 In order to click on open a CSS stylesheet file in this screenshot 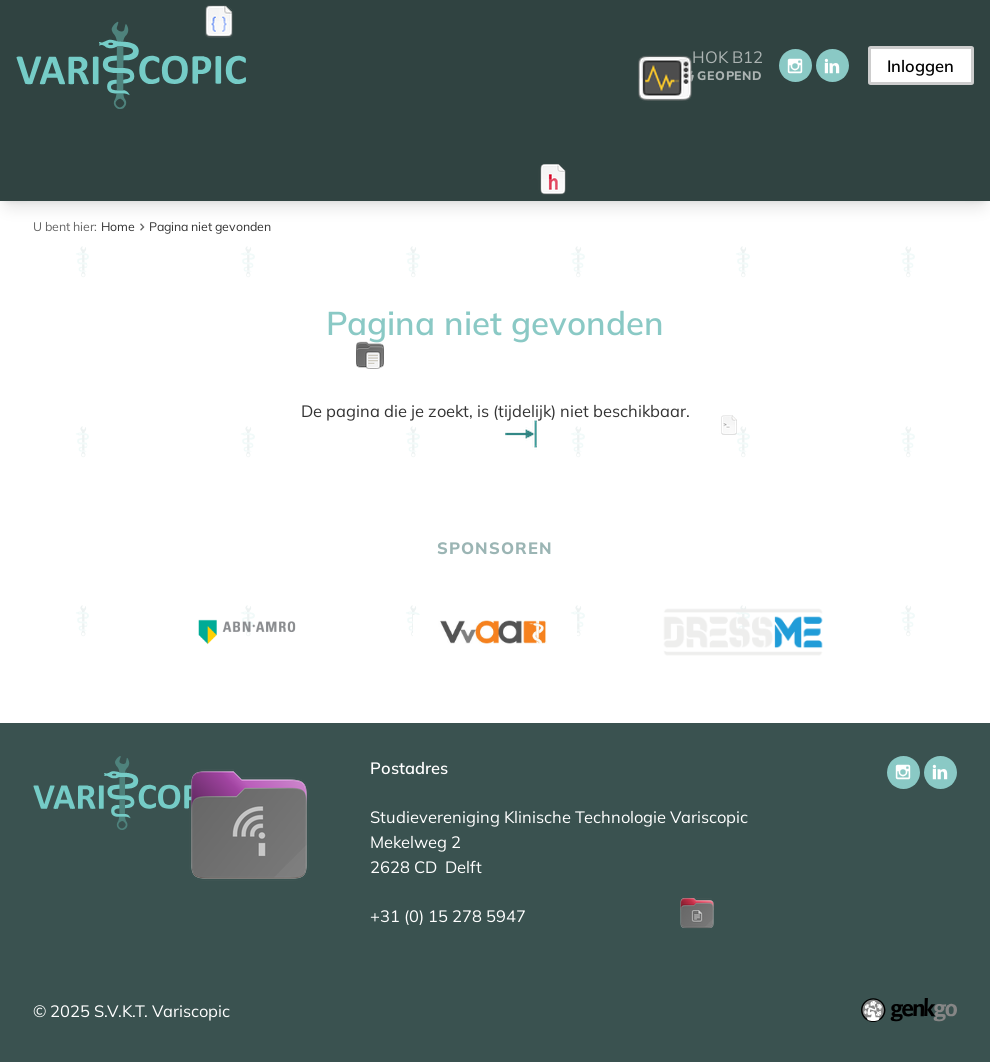, I will do `click(219, 21)`.